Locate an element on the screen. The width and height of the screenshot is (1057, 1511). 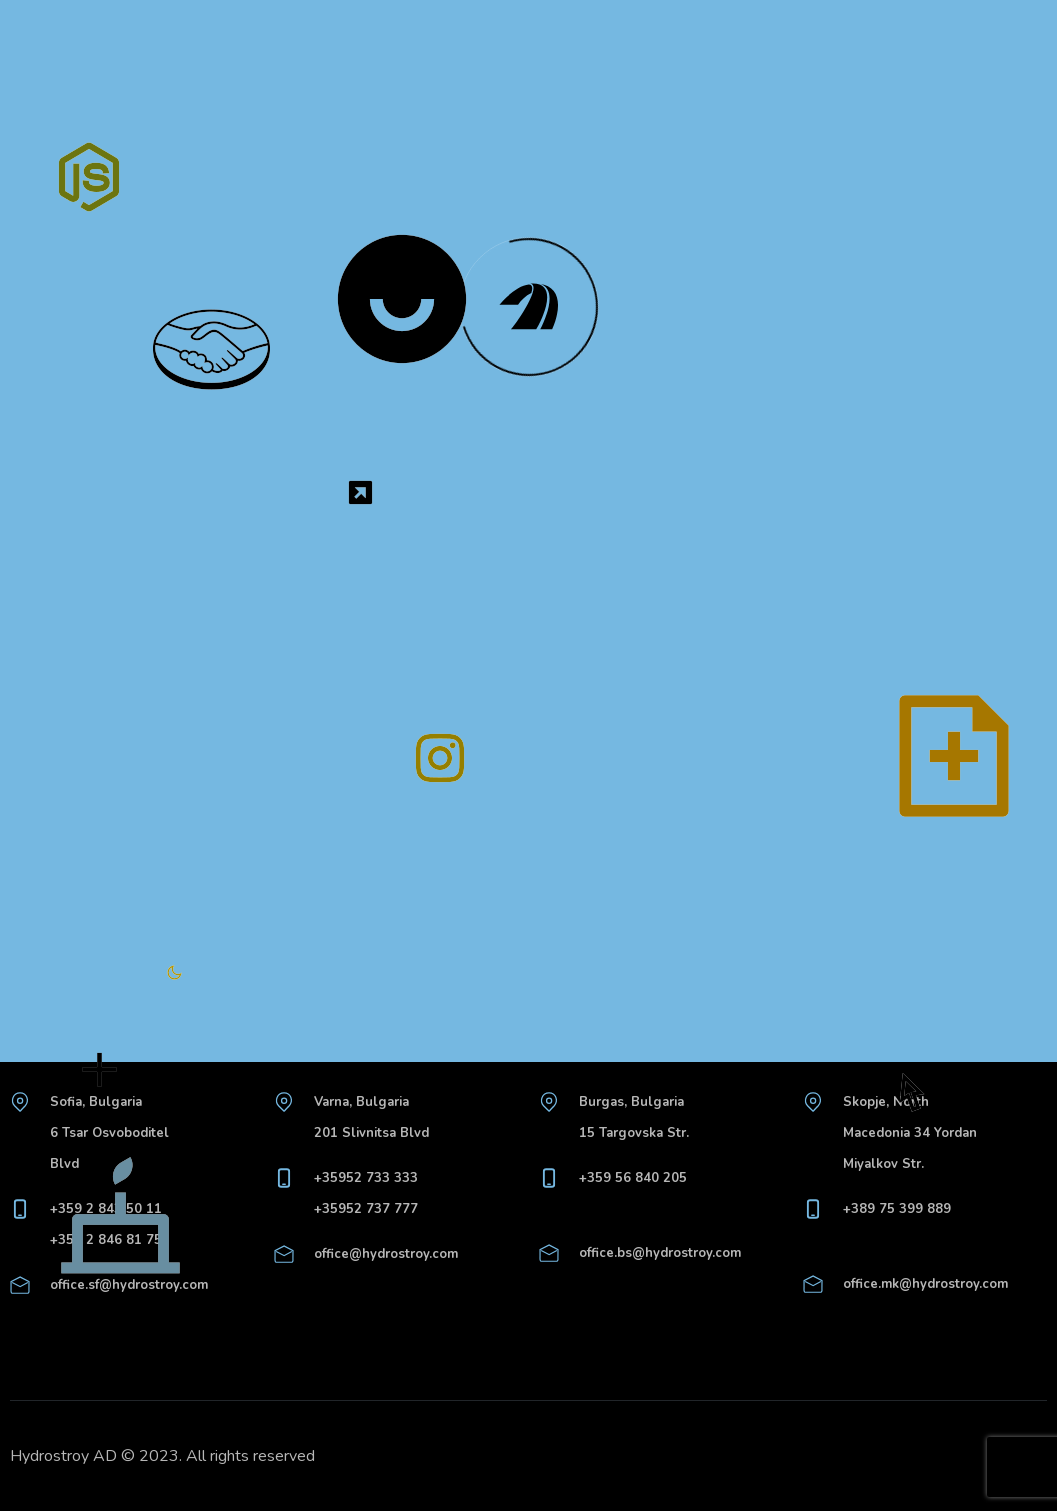
open link in new window or tab is located at coordinates (360, 492).